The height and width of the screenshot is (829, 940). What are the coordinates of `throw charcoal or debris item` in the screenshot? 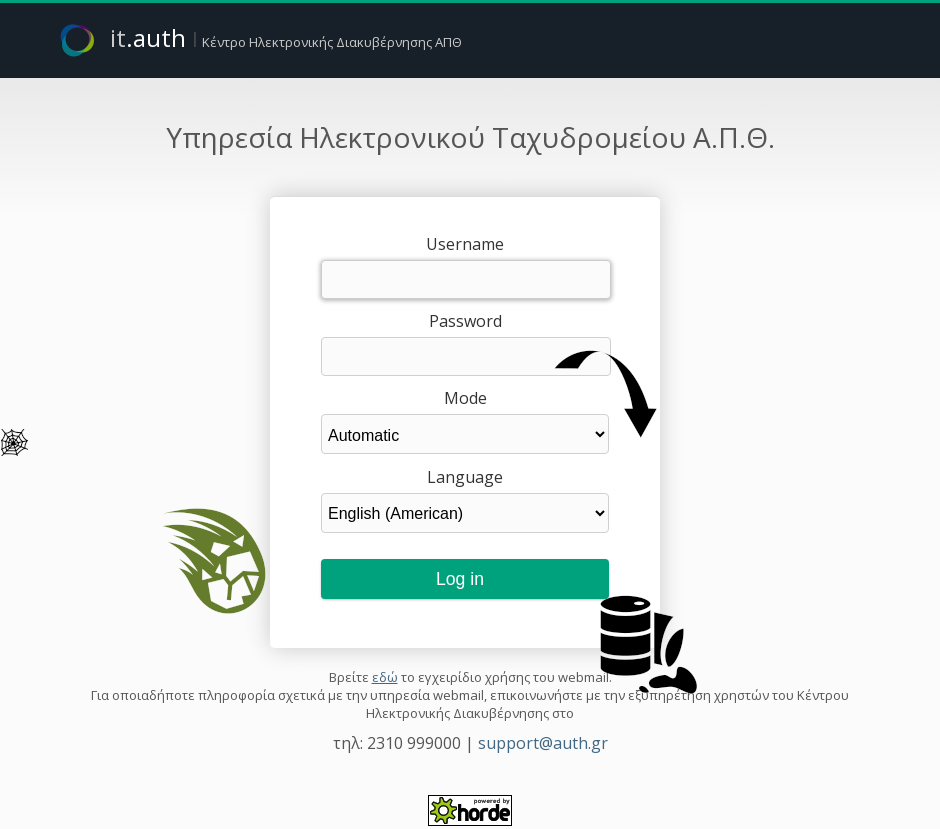 It's located at (214, 561).